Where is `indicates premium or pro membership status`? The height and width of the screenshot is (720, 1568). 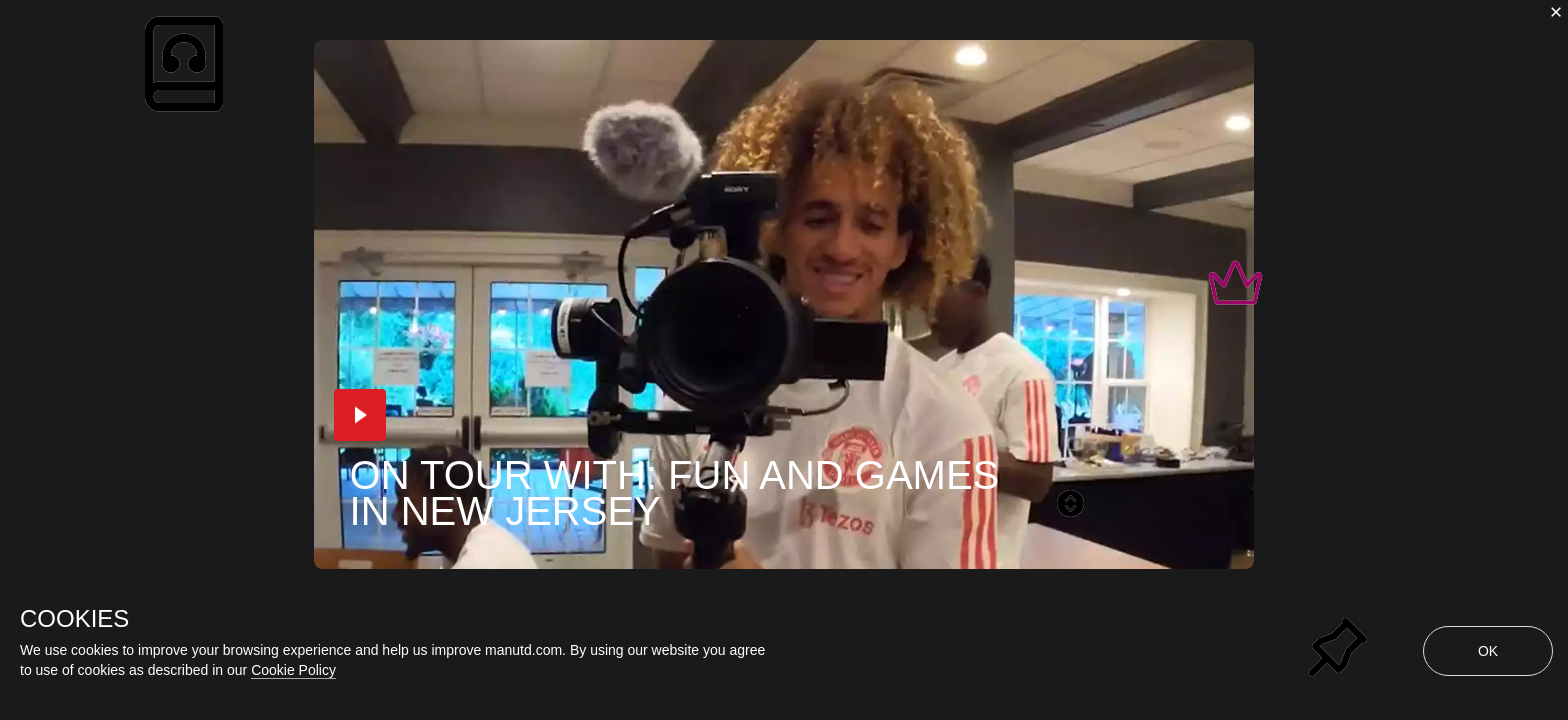
indicates premium or pro membership status is located at coordinates (1235, 285).